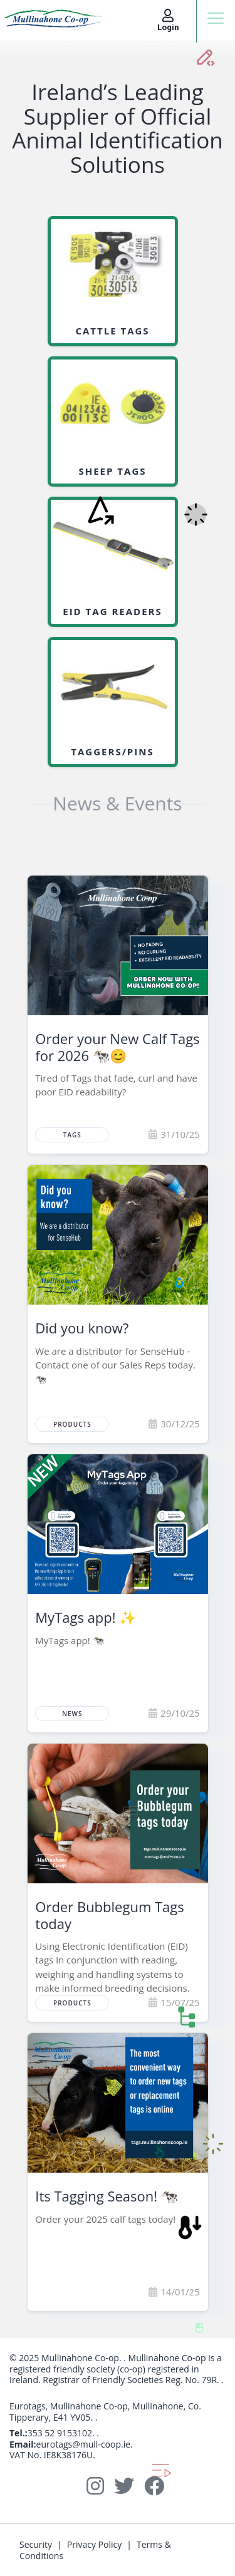  Describe the element at coordinates (205, 57) in the screenshot. I see `edit or write code` at that location.